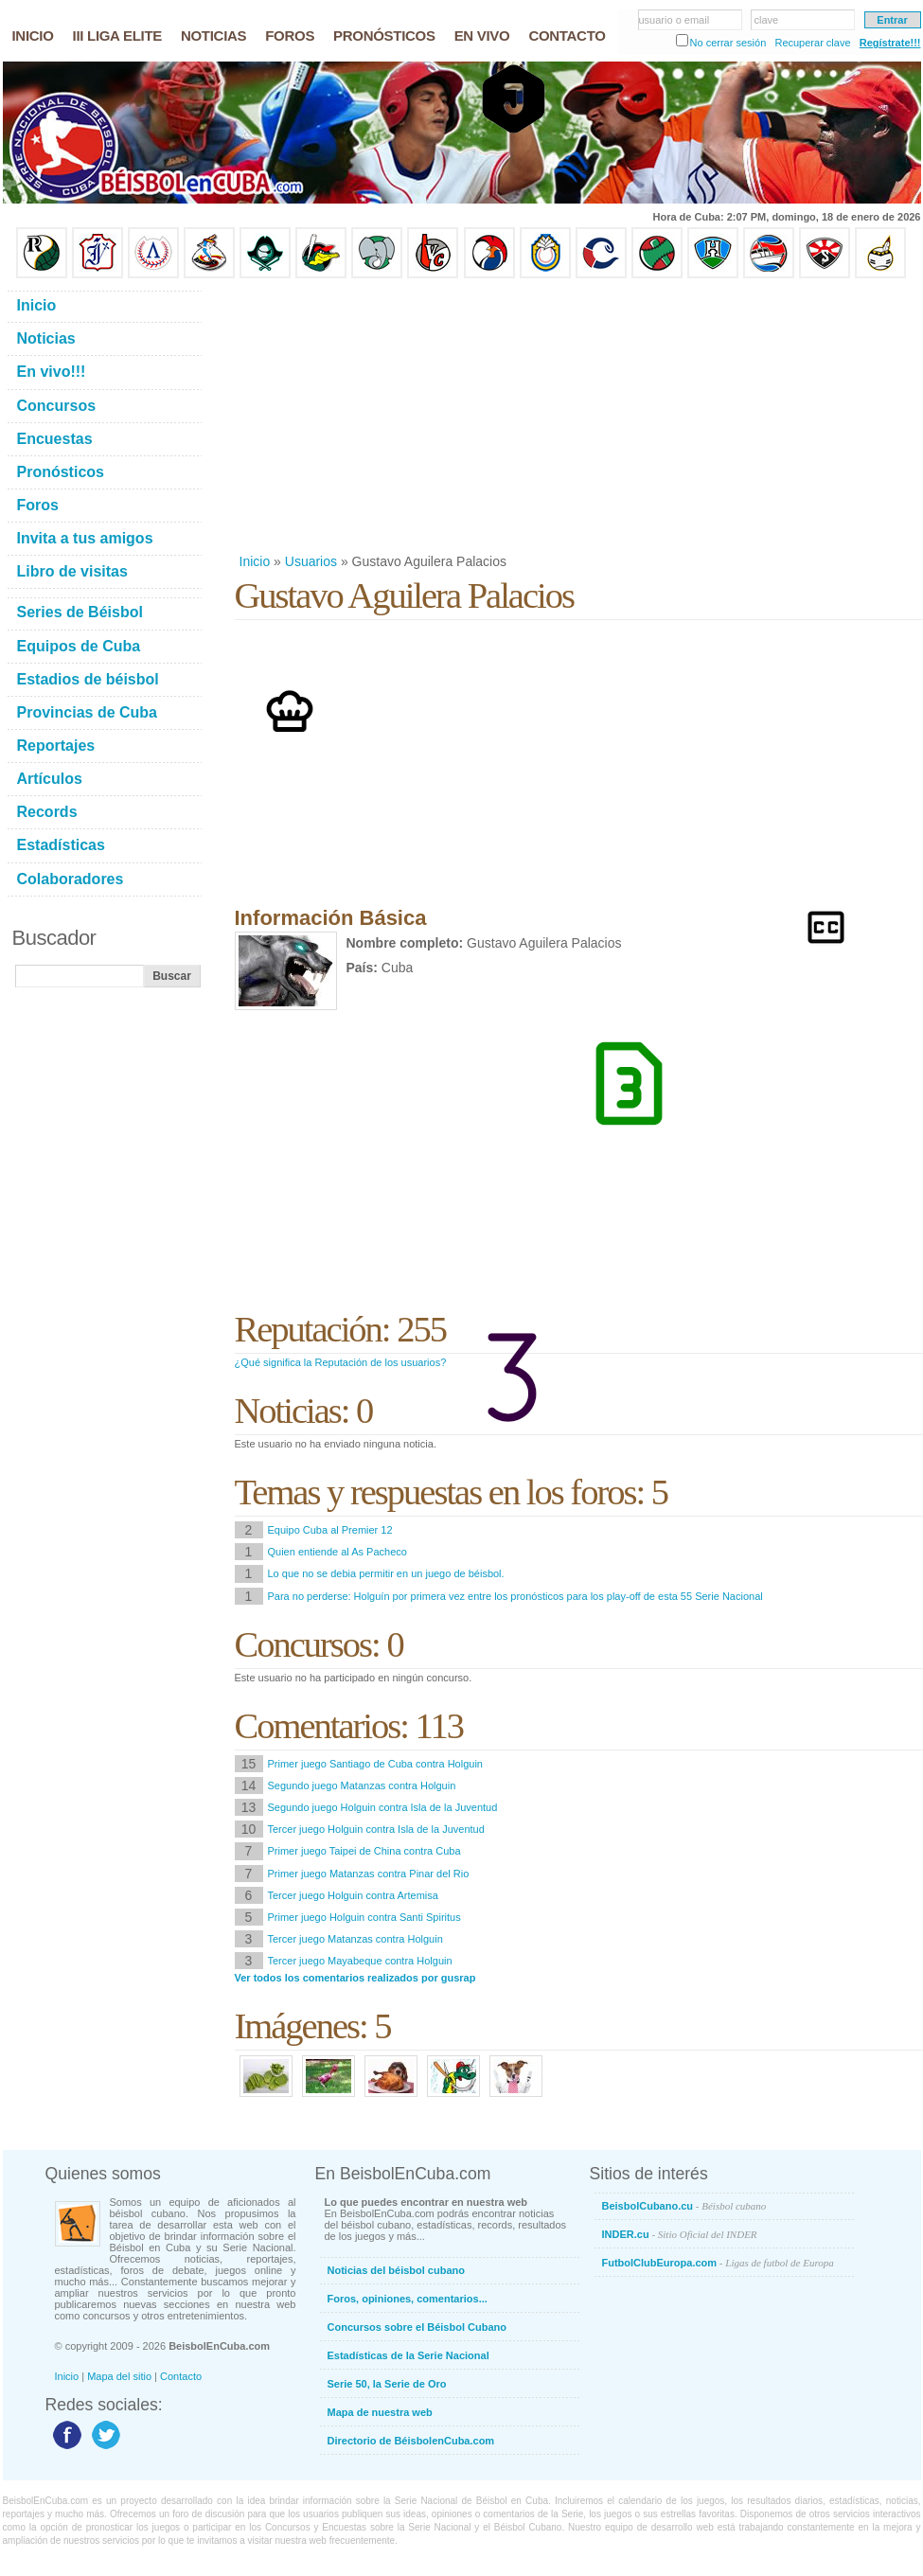 The width and height of the screenshot is (923, 2576). Describe the element at coordinates (825, 927) in the screenshot. I see `enable closed captions for video content` at that location.